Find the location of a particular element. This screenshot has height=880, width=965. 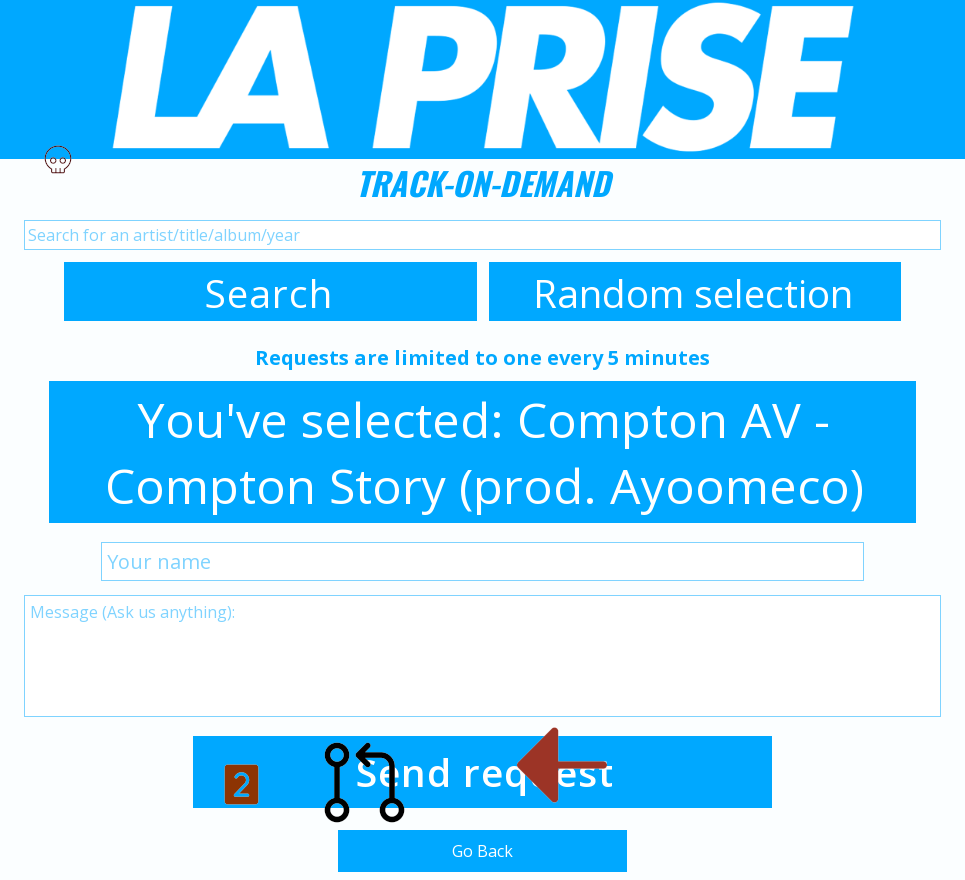

create a new pull request is located at coordinates (364, 782).